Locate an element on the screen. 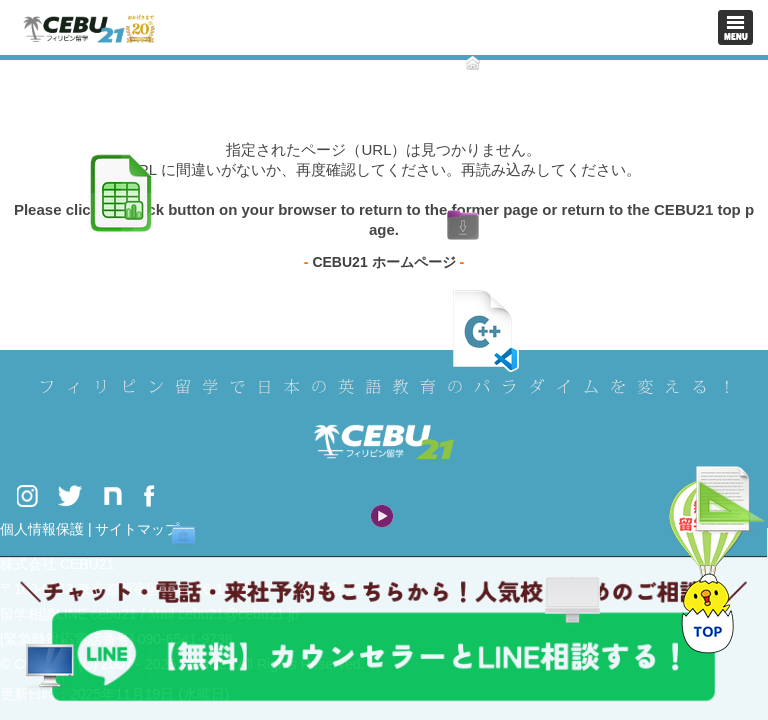  navigate to home screen is located at coordinates (472, 62).